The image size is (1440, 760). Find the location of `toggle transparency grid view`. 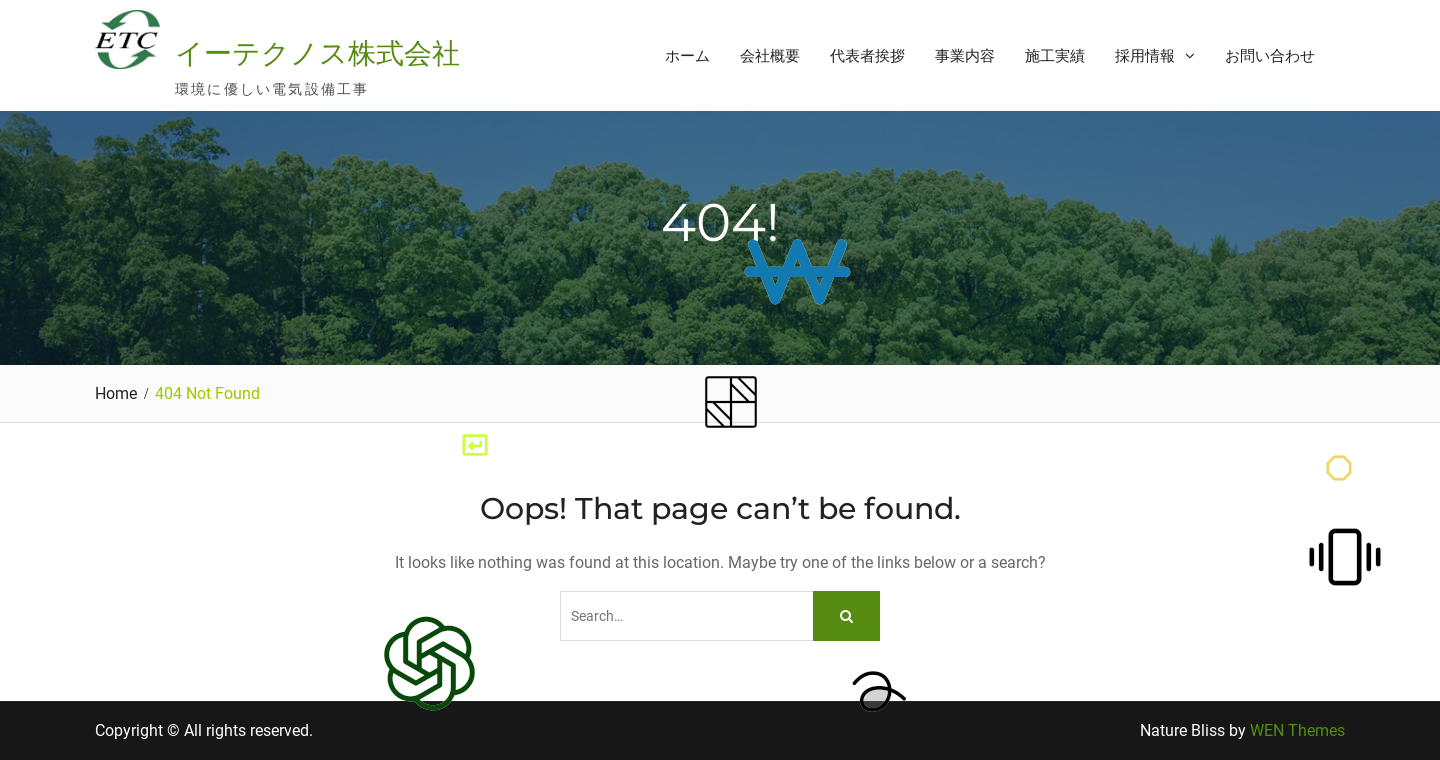

toggle transparency grid view is located at coordinates (731, 402).